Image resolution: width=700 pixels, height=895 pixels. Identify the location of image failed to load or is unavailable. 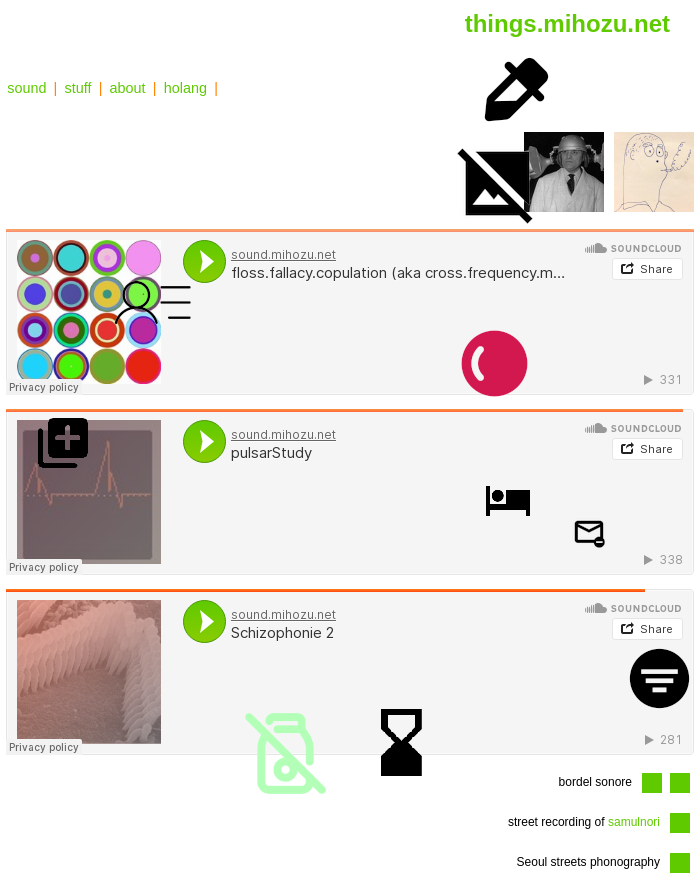
(497, 183).